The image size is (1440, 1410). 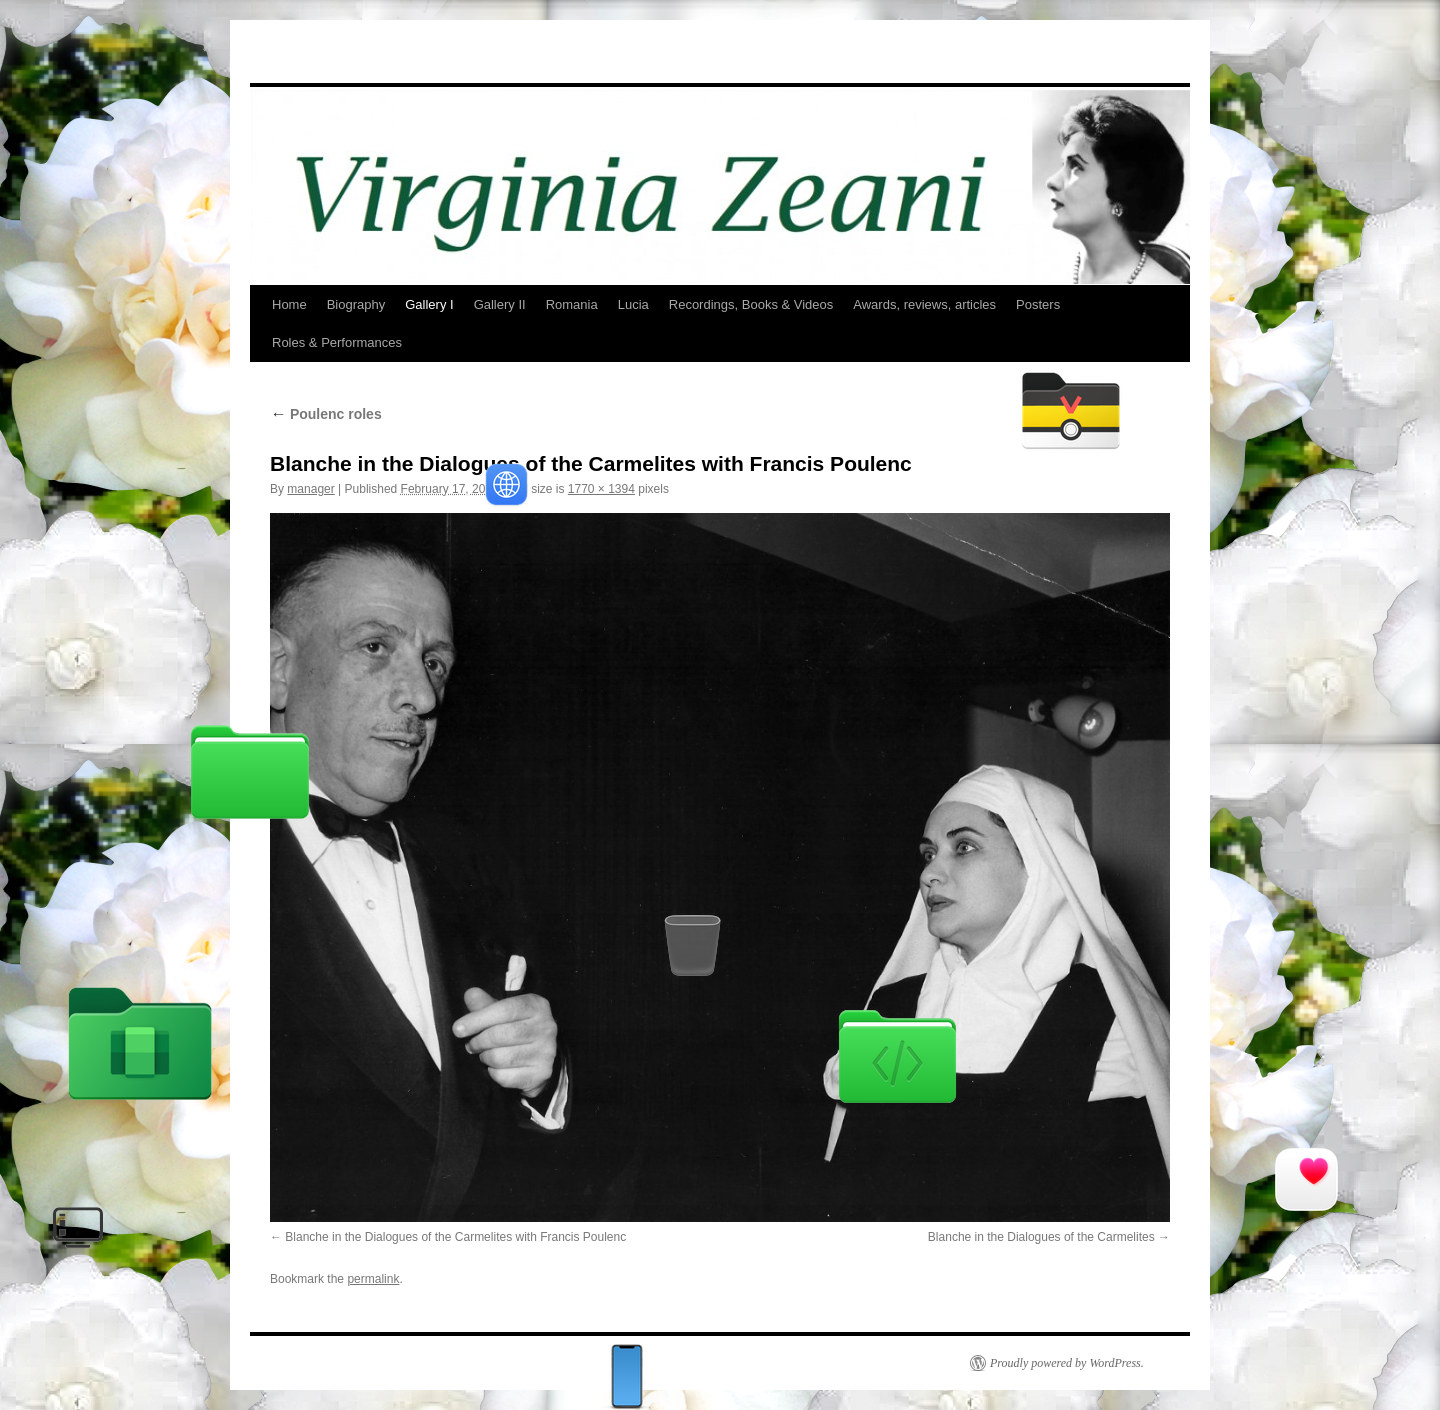 What do you see at coordinates (1070, 413) in the screenshot?
I see `folder containing pokémon level ball assets` at bounding box center [1070, 413].